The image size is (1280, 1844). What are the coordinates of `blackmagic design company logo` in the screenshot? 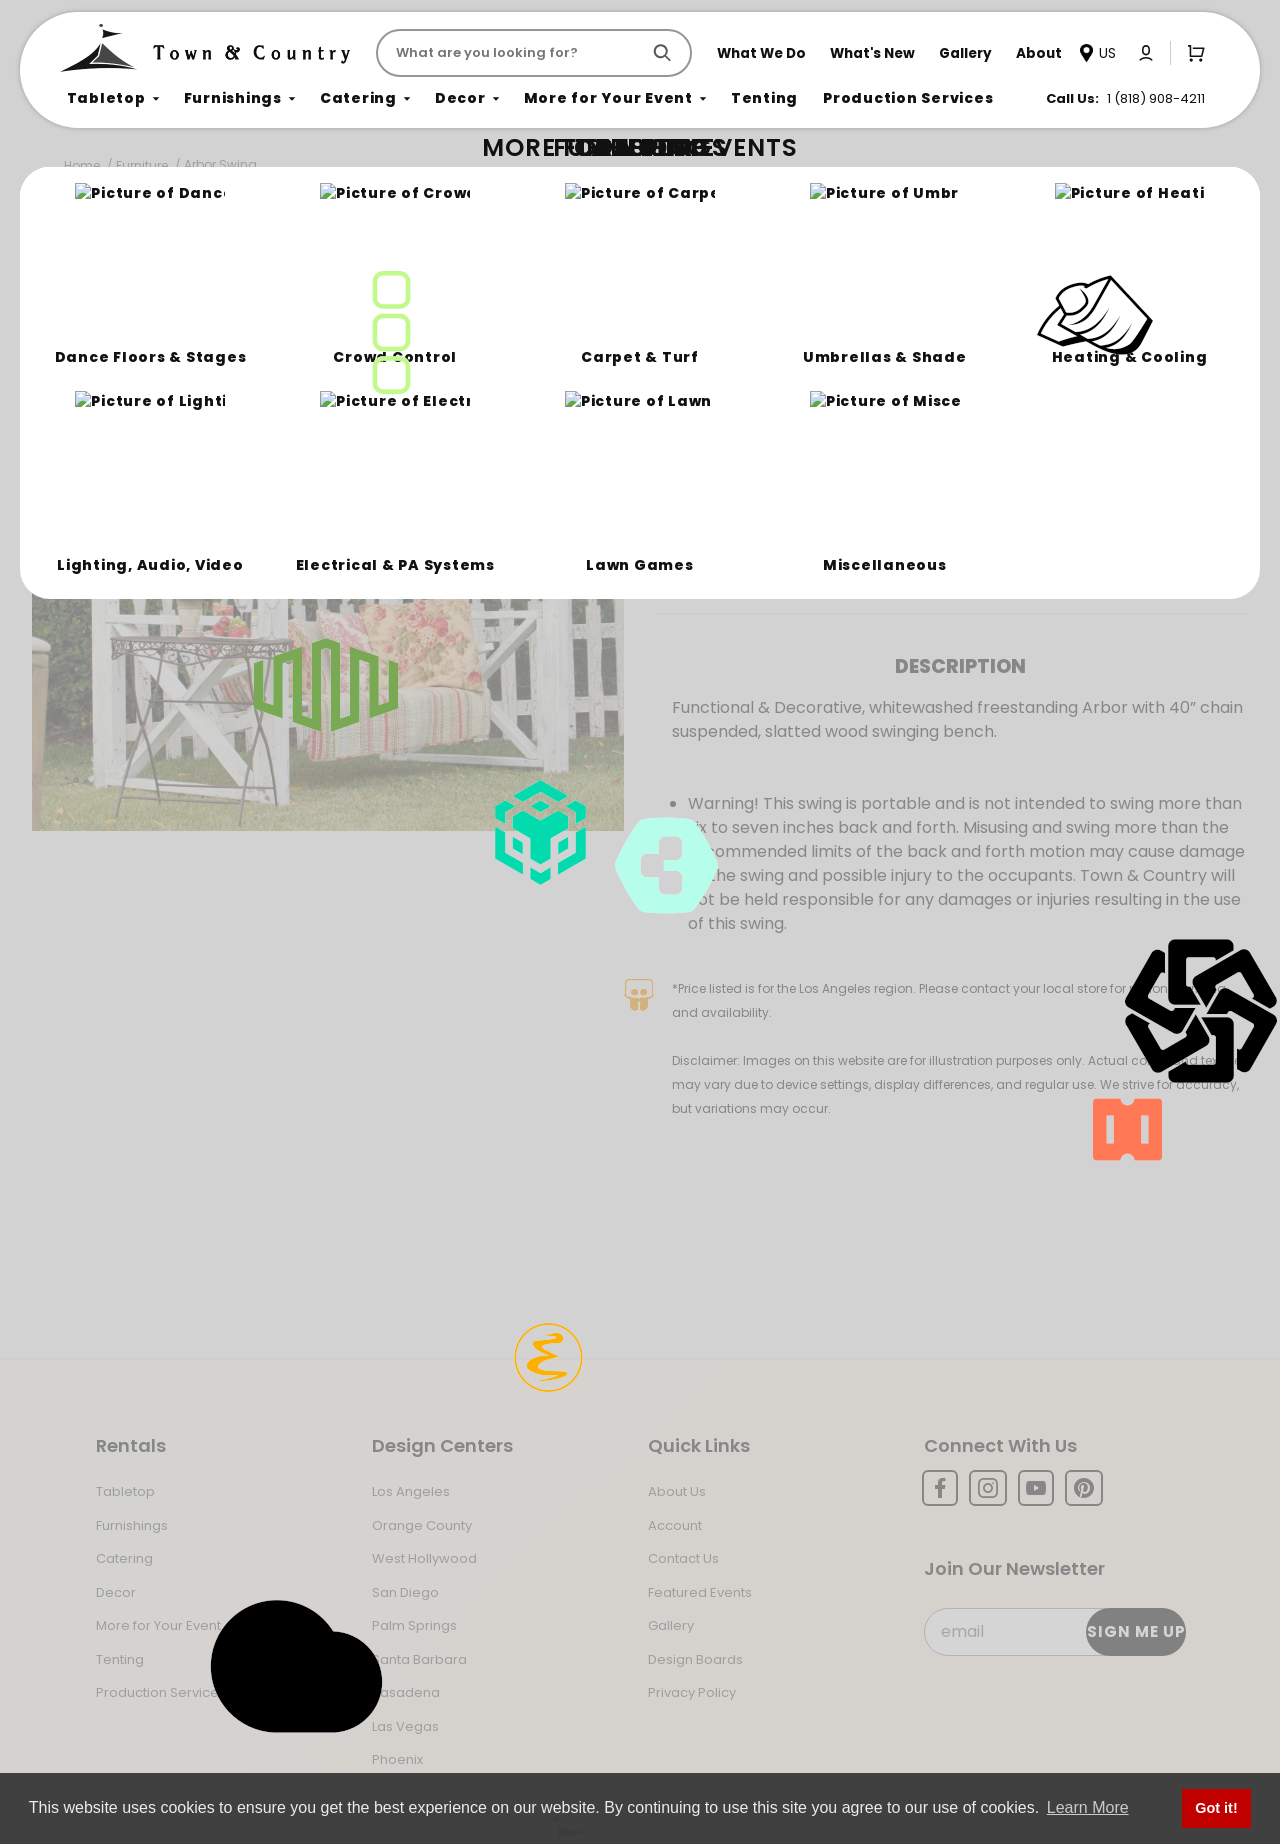 It's located at (391, 332).